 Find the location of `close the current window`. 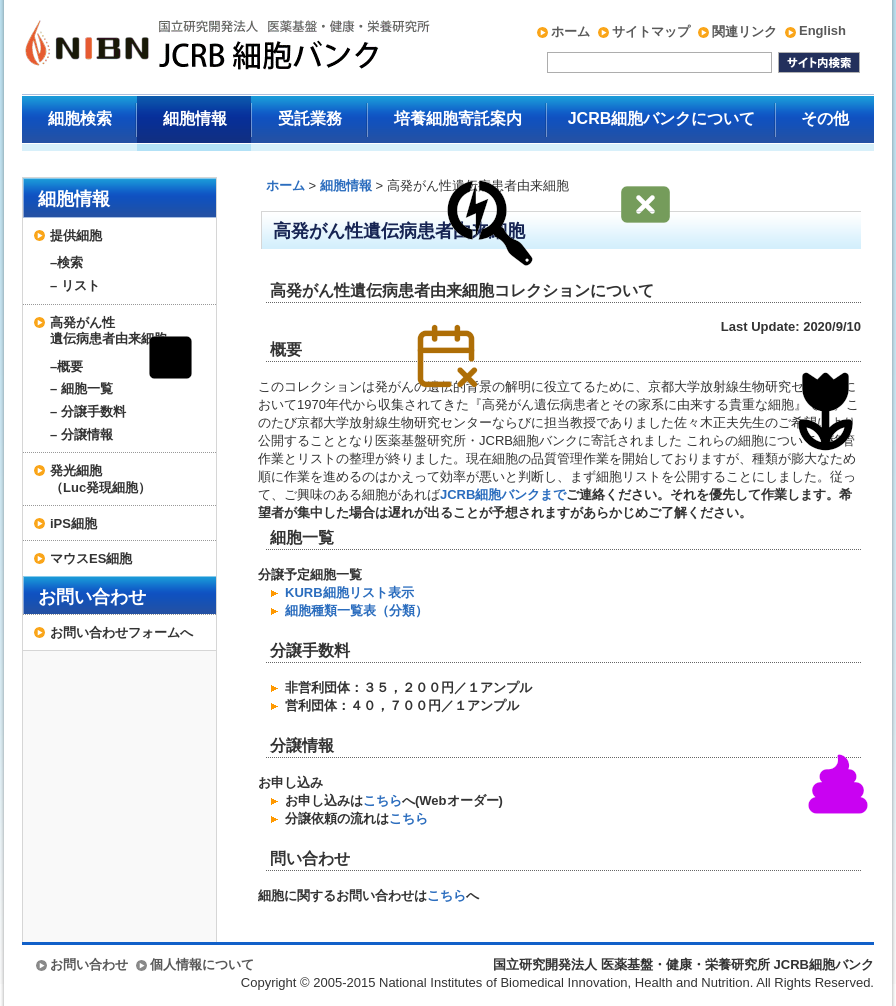

close the current window is located at coordinates (645, 204).